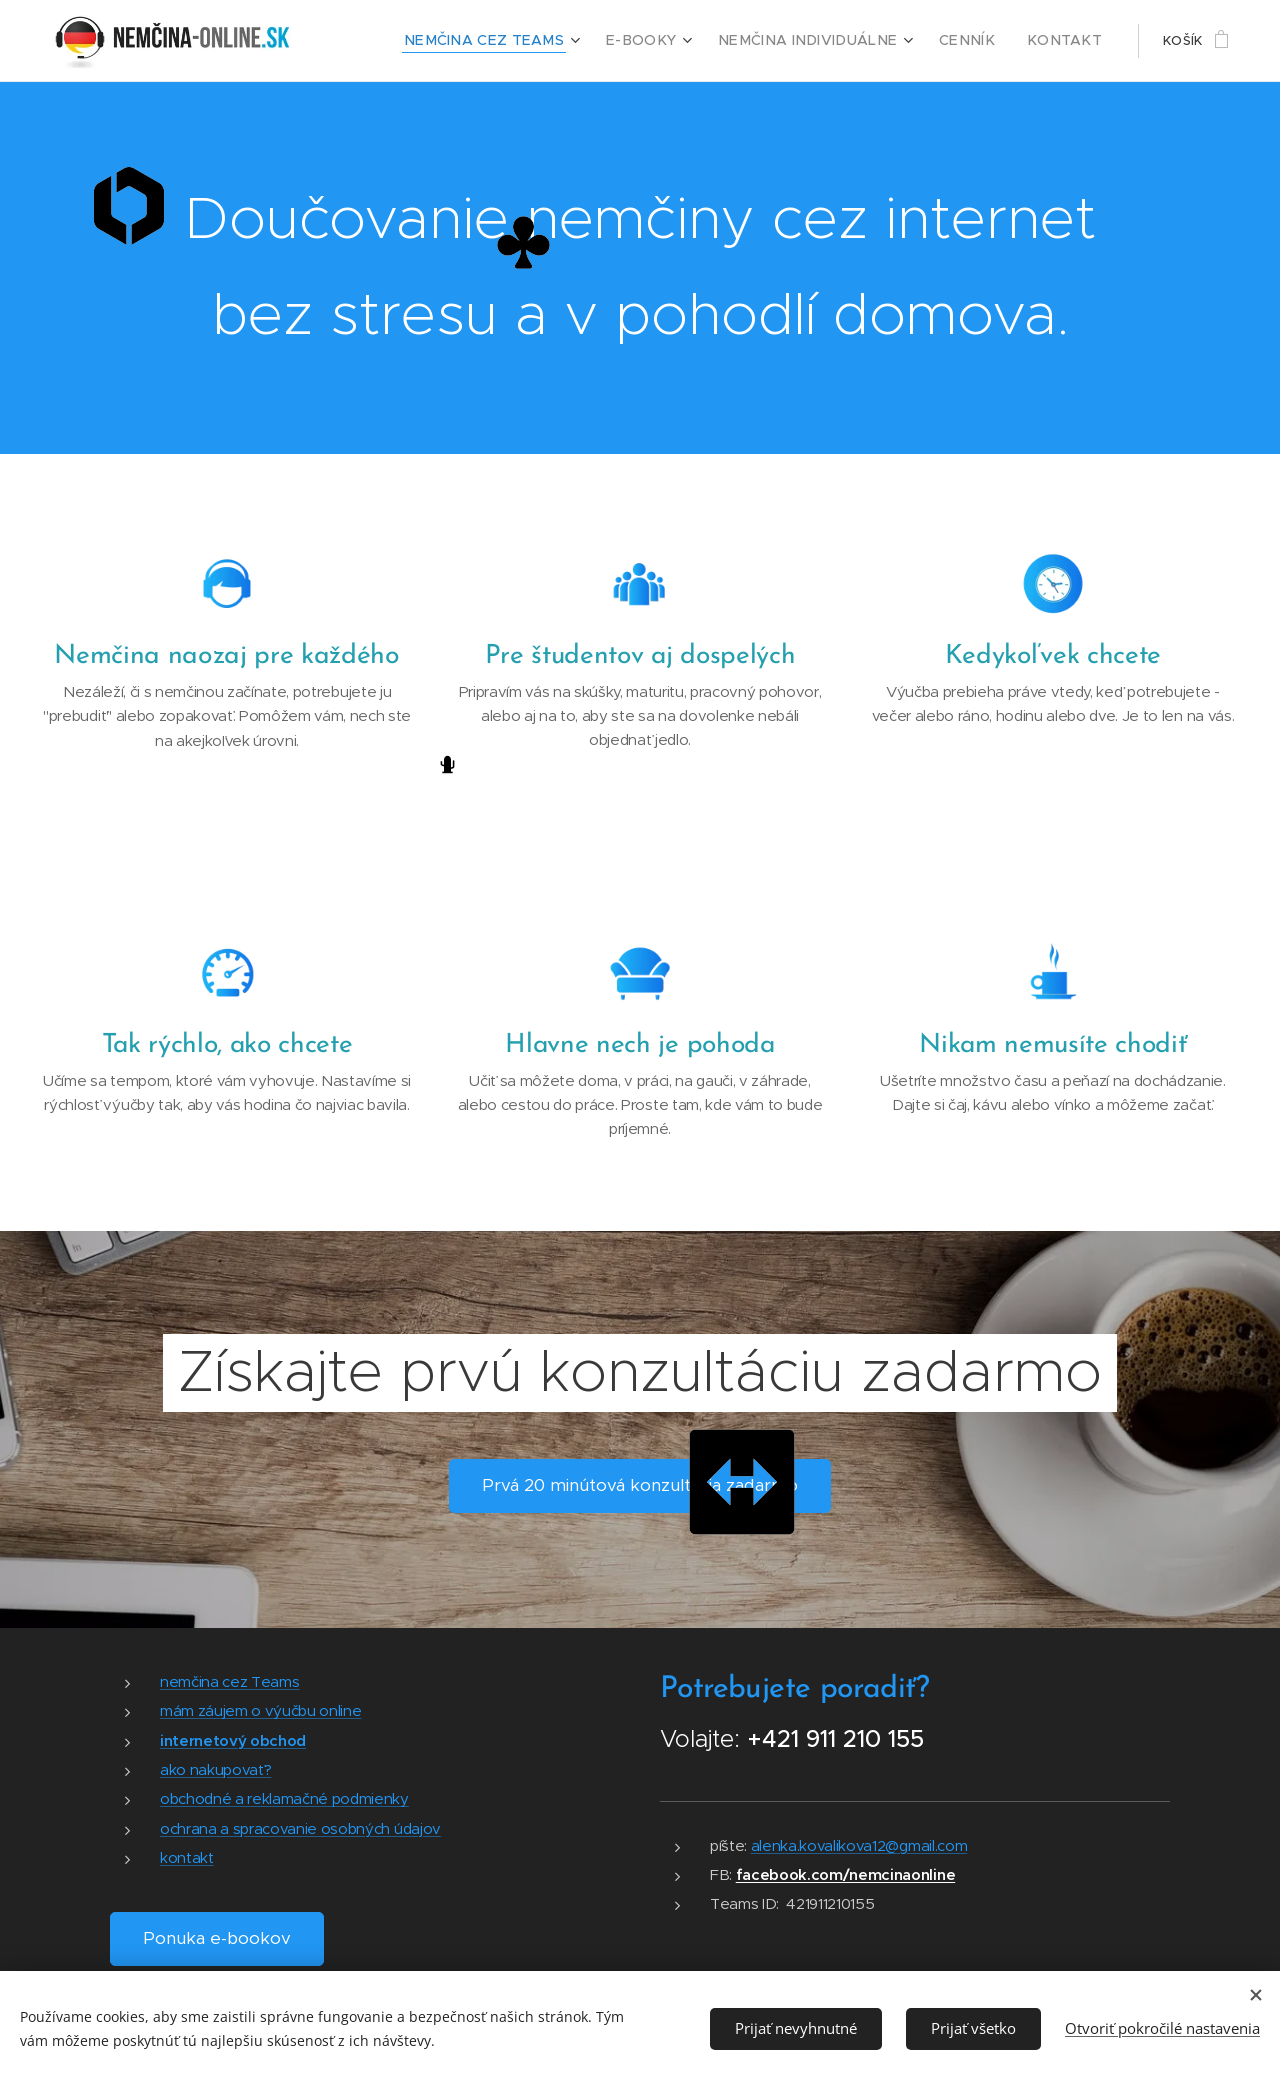  Describe the element at coordinates (523, 242) in the screenshot. I see `represents the clubs suit in a card game app` at that location.